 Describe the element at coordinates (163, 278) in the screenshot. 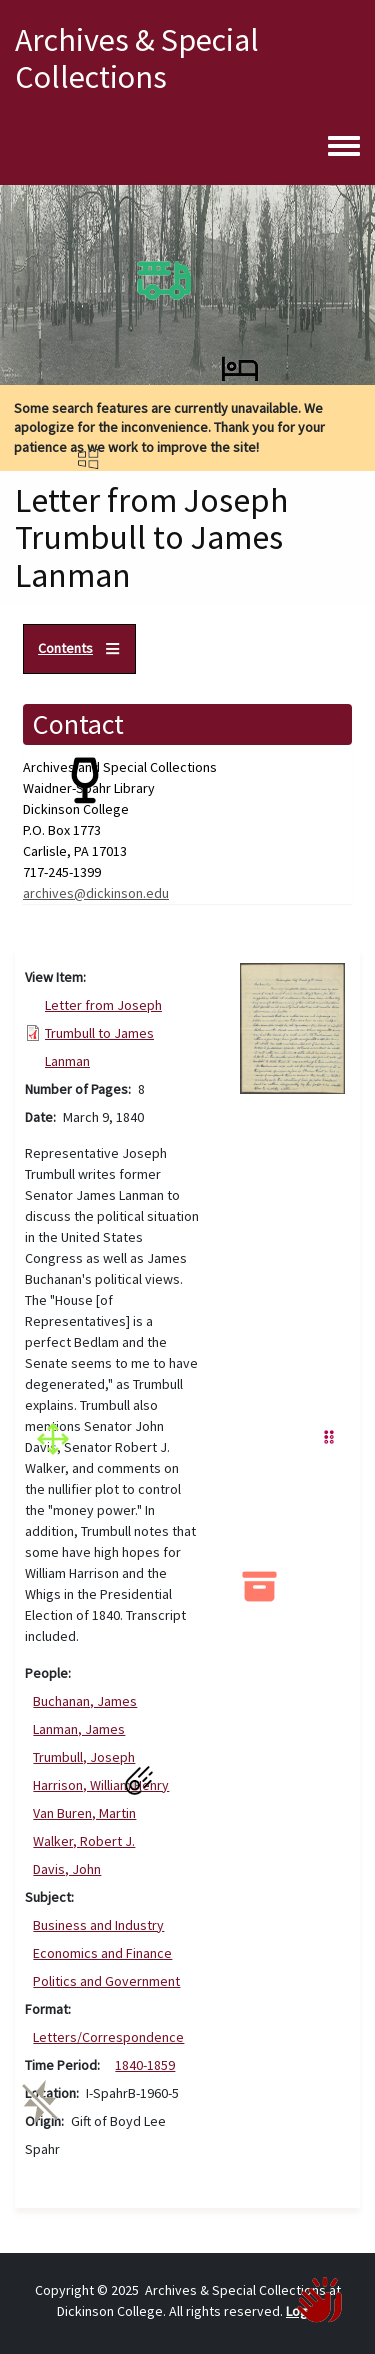

I see `emergency services or fire department contact` at that location.